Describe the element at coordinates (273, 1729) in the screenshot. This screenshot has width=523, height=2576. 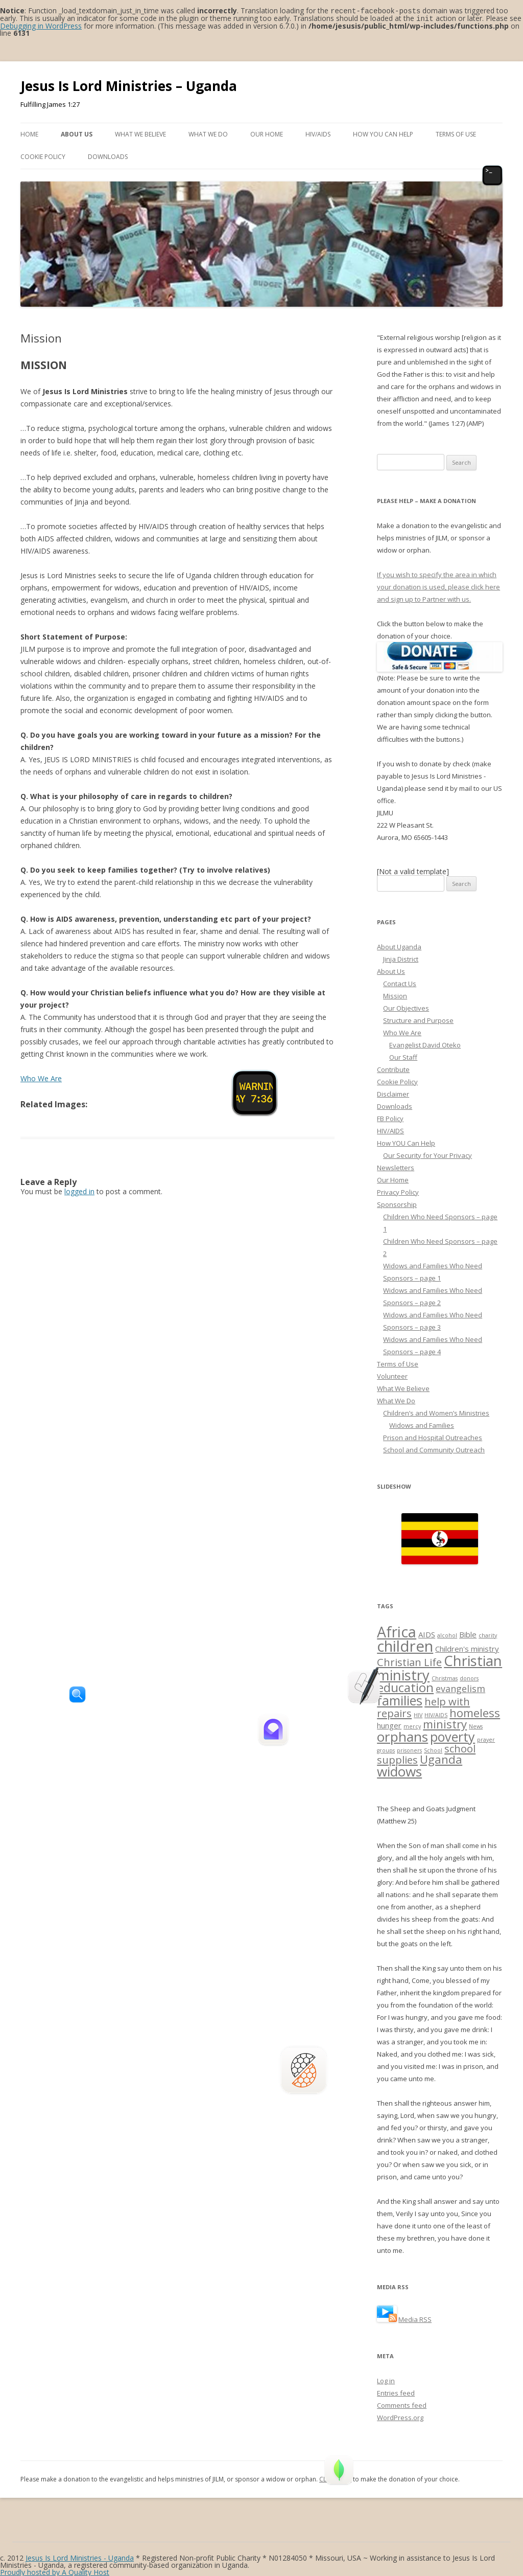
I see `open Proton Mail Bridge app` at that location.